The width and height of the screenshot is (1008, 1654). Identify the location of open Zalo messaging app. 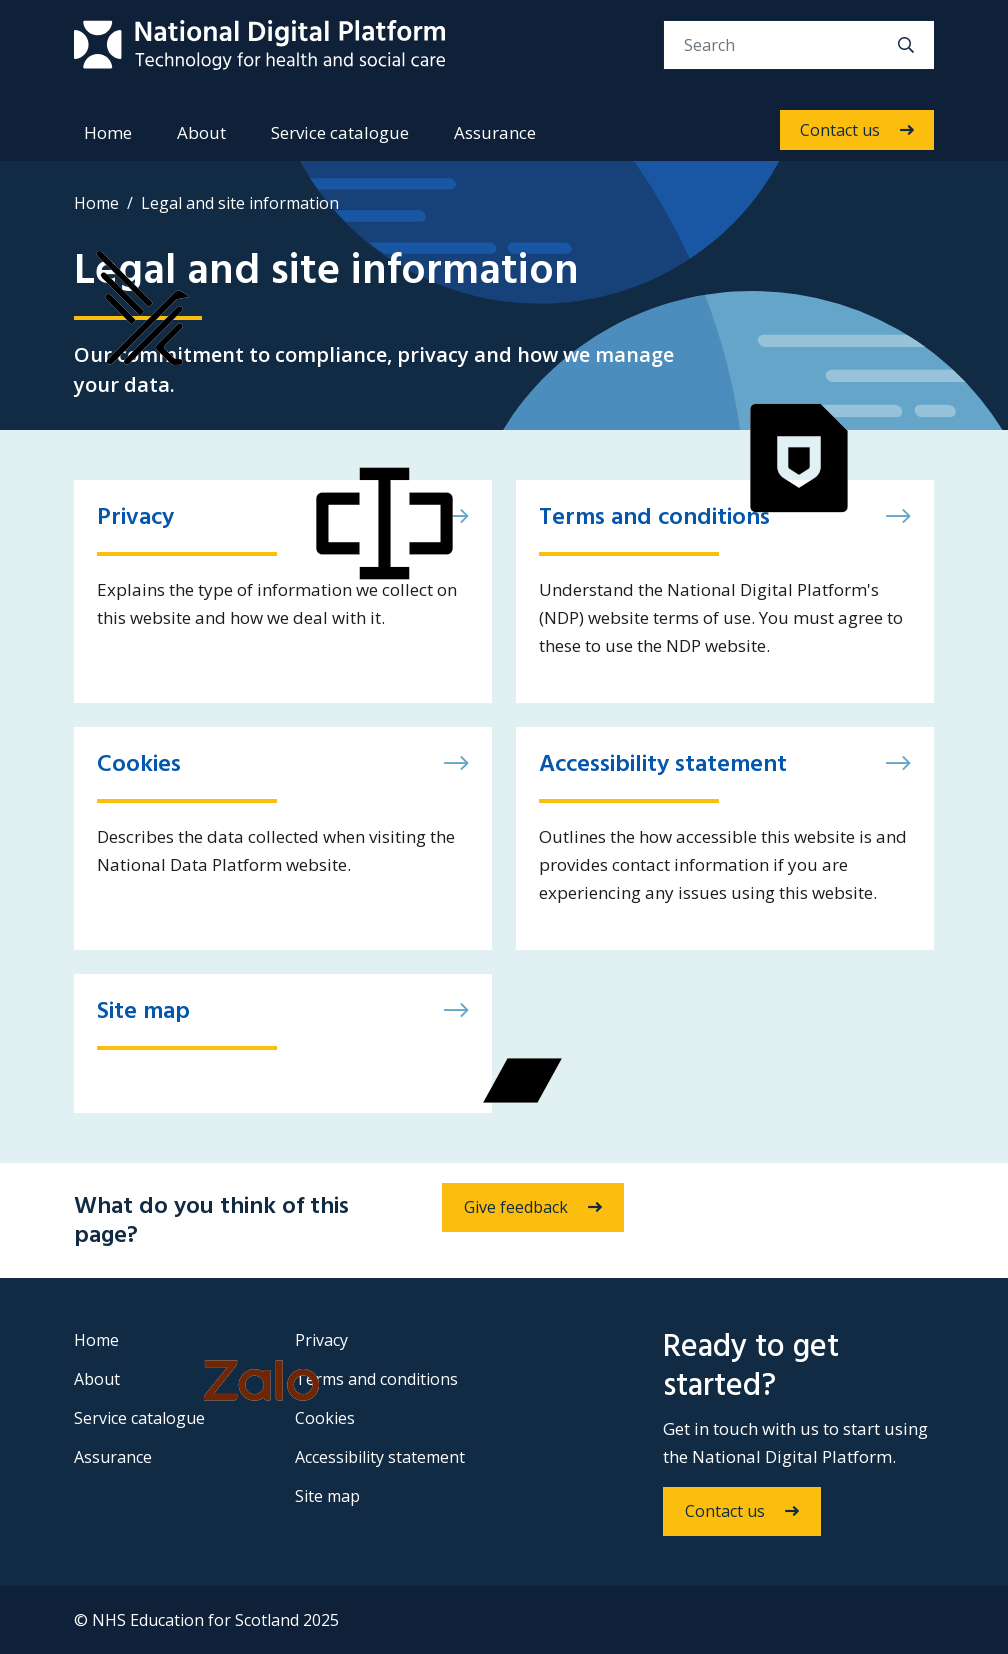
(261, 1380).